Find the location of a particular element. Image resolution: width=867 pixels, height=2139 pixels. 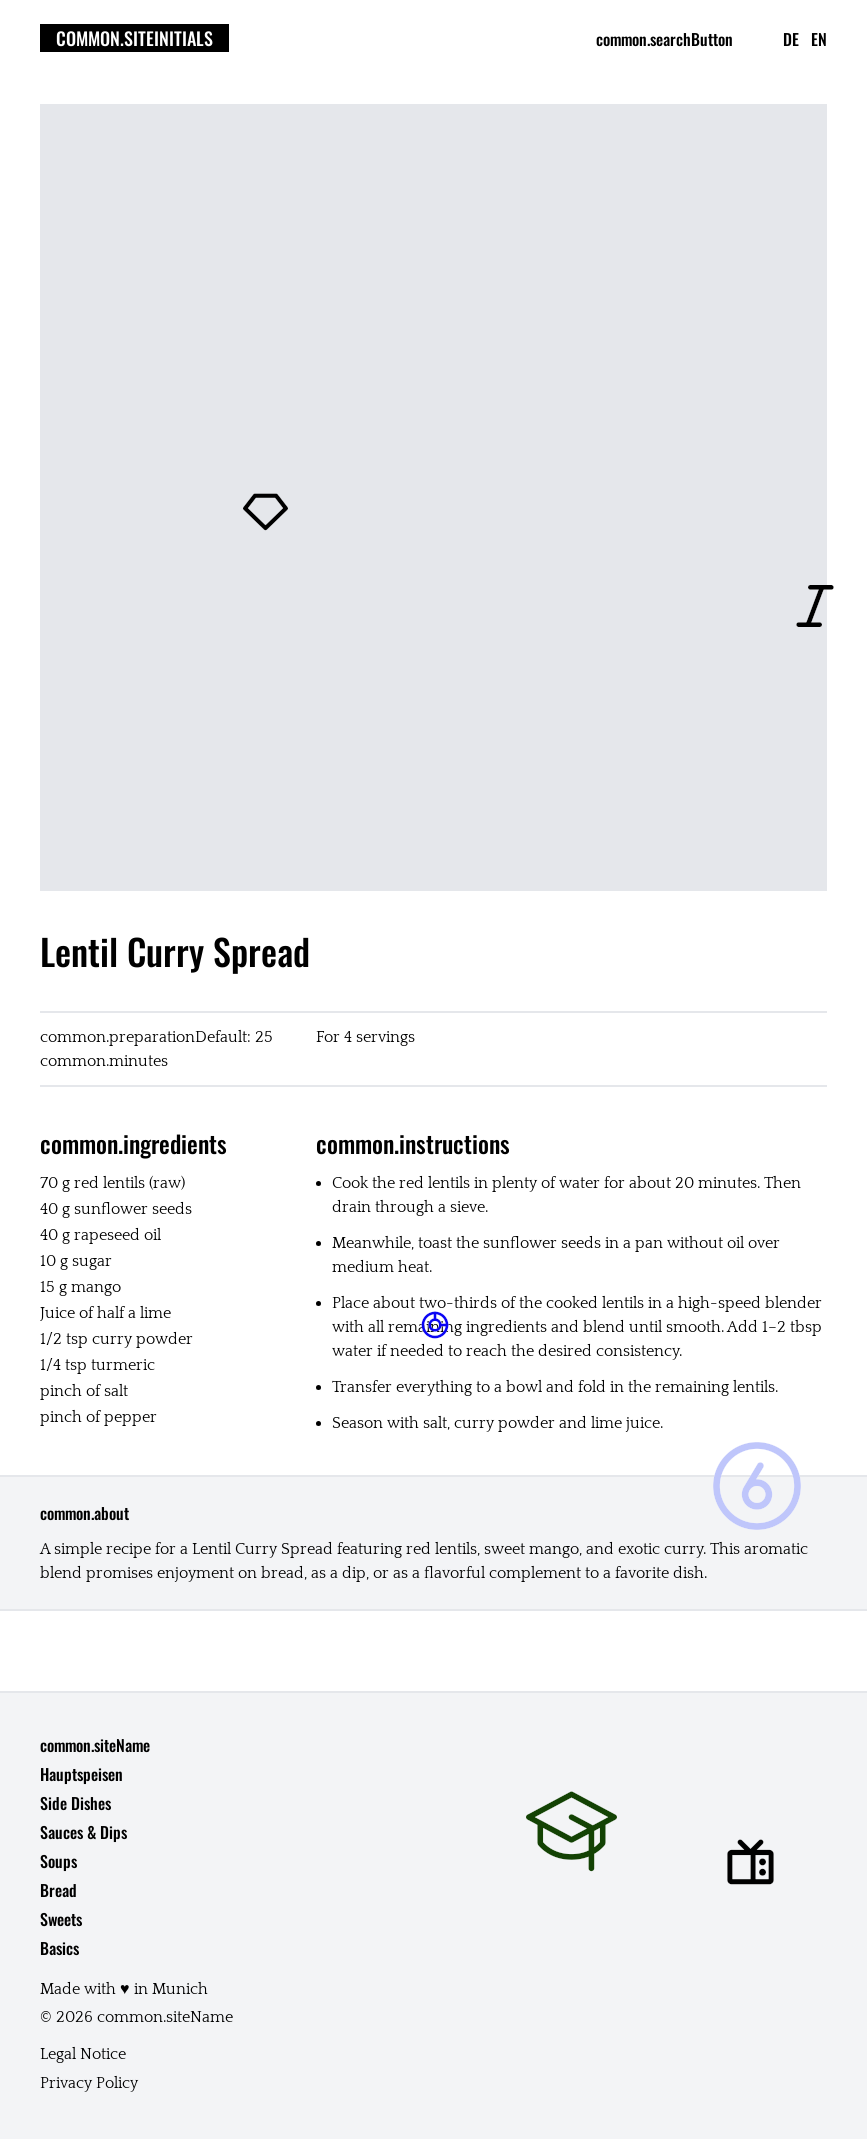

indicates Ruby programming language is located at coordinates (265, 510).